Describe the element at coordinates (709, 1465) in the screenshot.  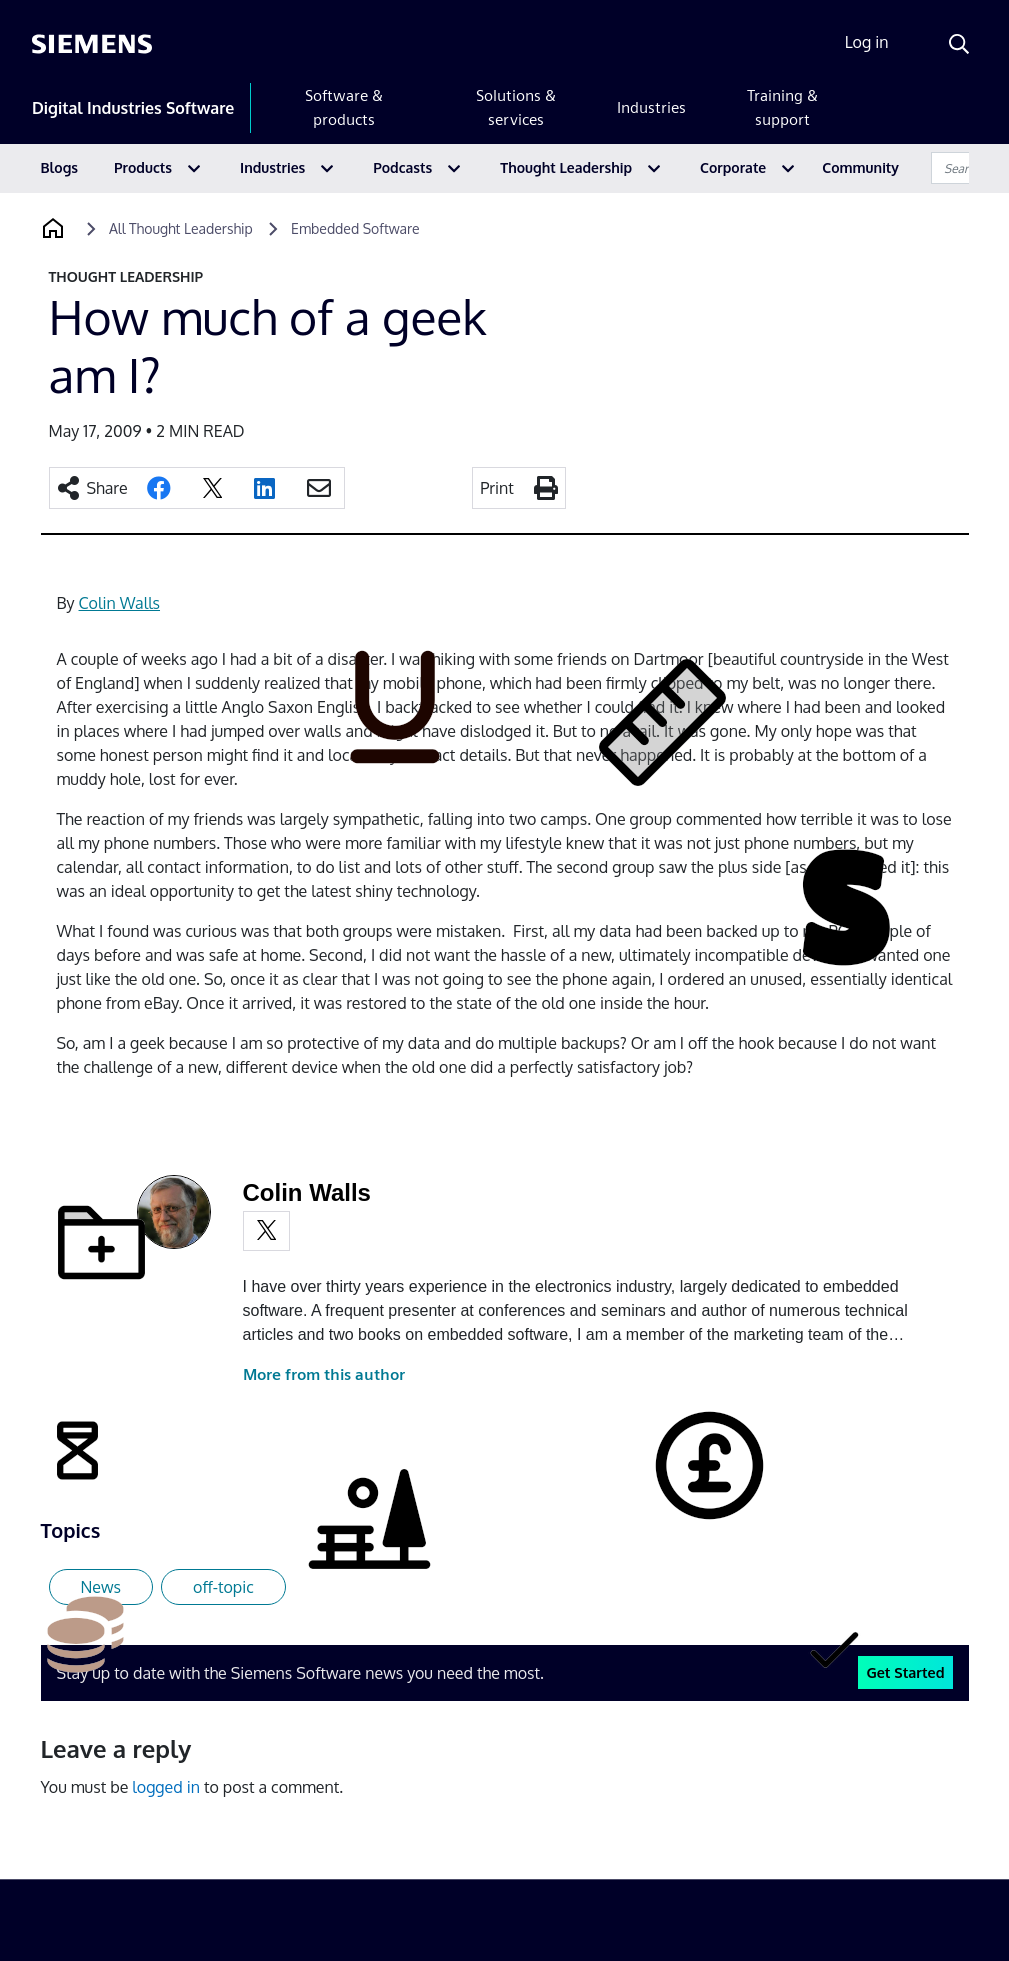
I see `view balance in british pounds` at that location.